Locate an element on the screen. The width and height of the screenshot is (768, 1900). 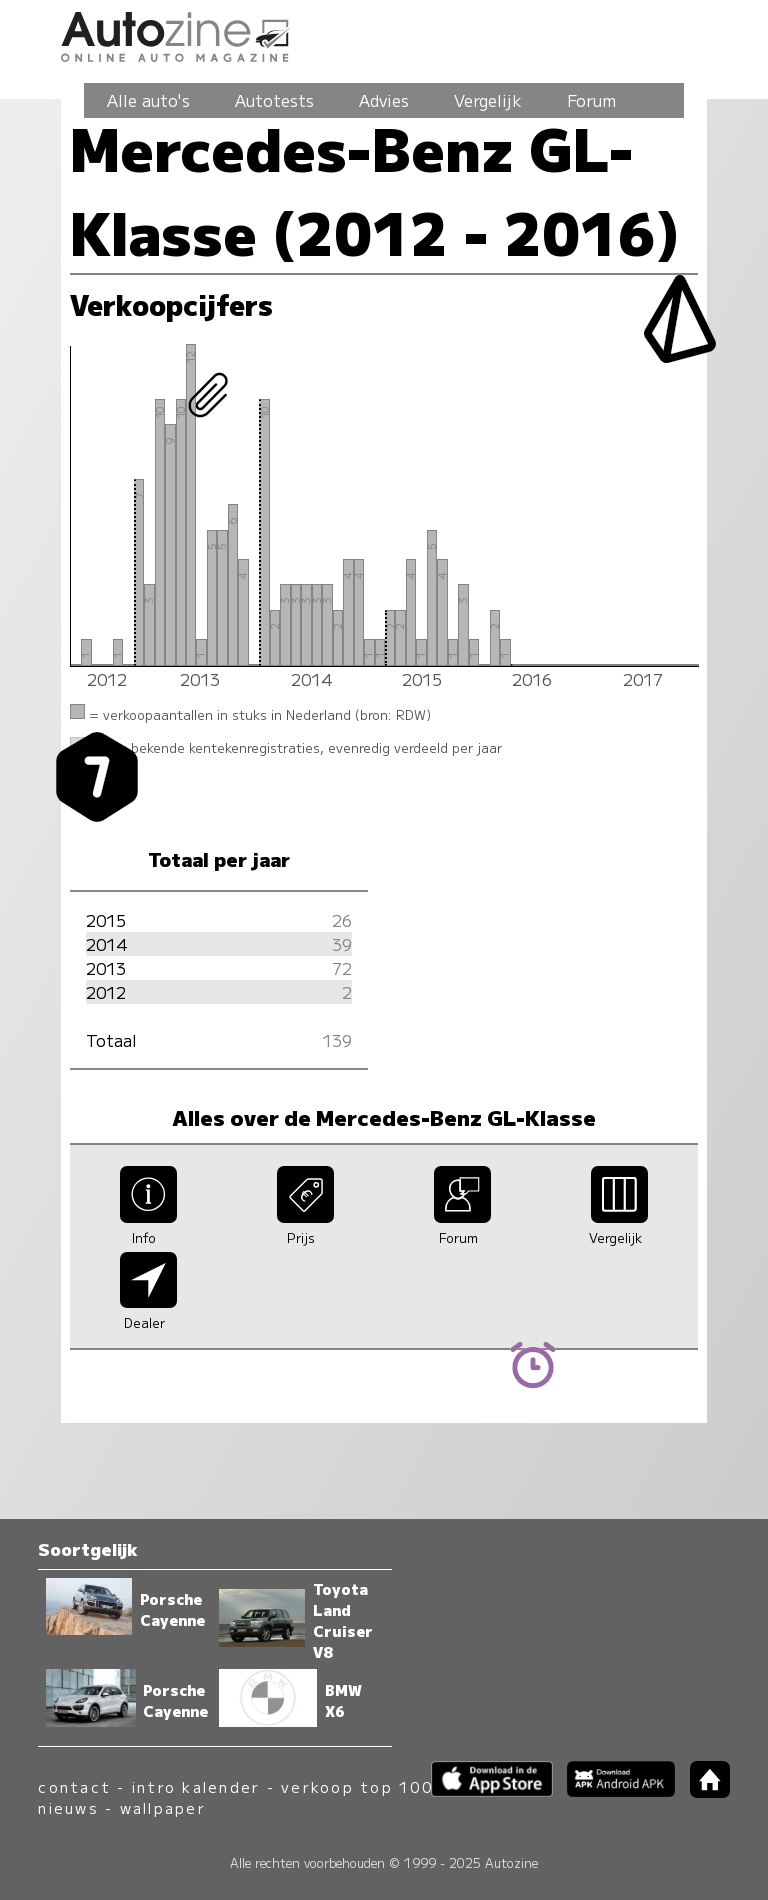
attach a file to your message is located at coordinates (209, 395).